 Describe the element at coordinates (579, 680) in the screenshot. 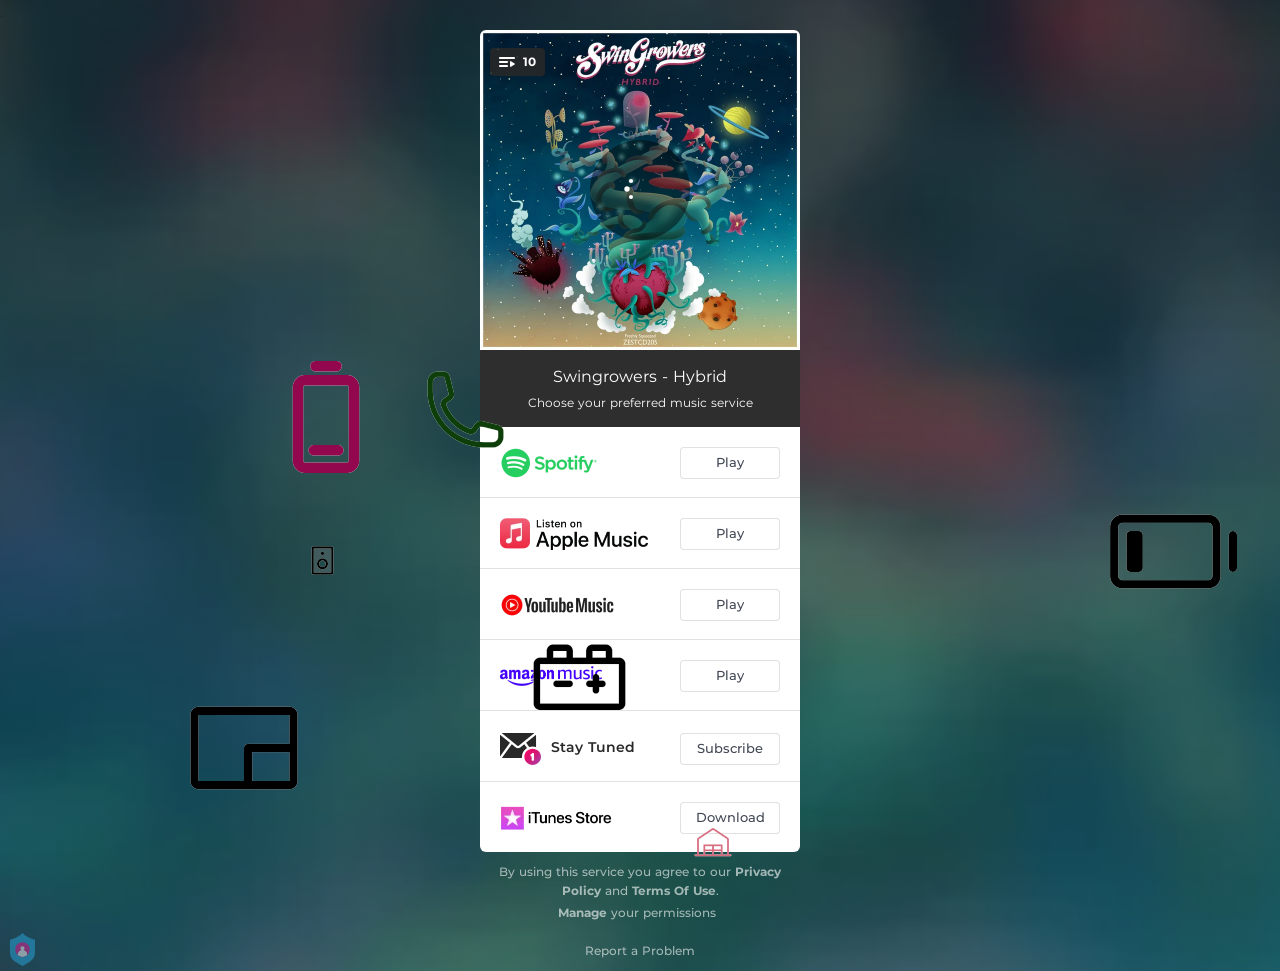

I see `check vehicle battery status` at that location.